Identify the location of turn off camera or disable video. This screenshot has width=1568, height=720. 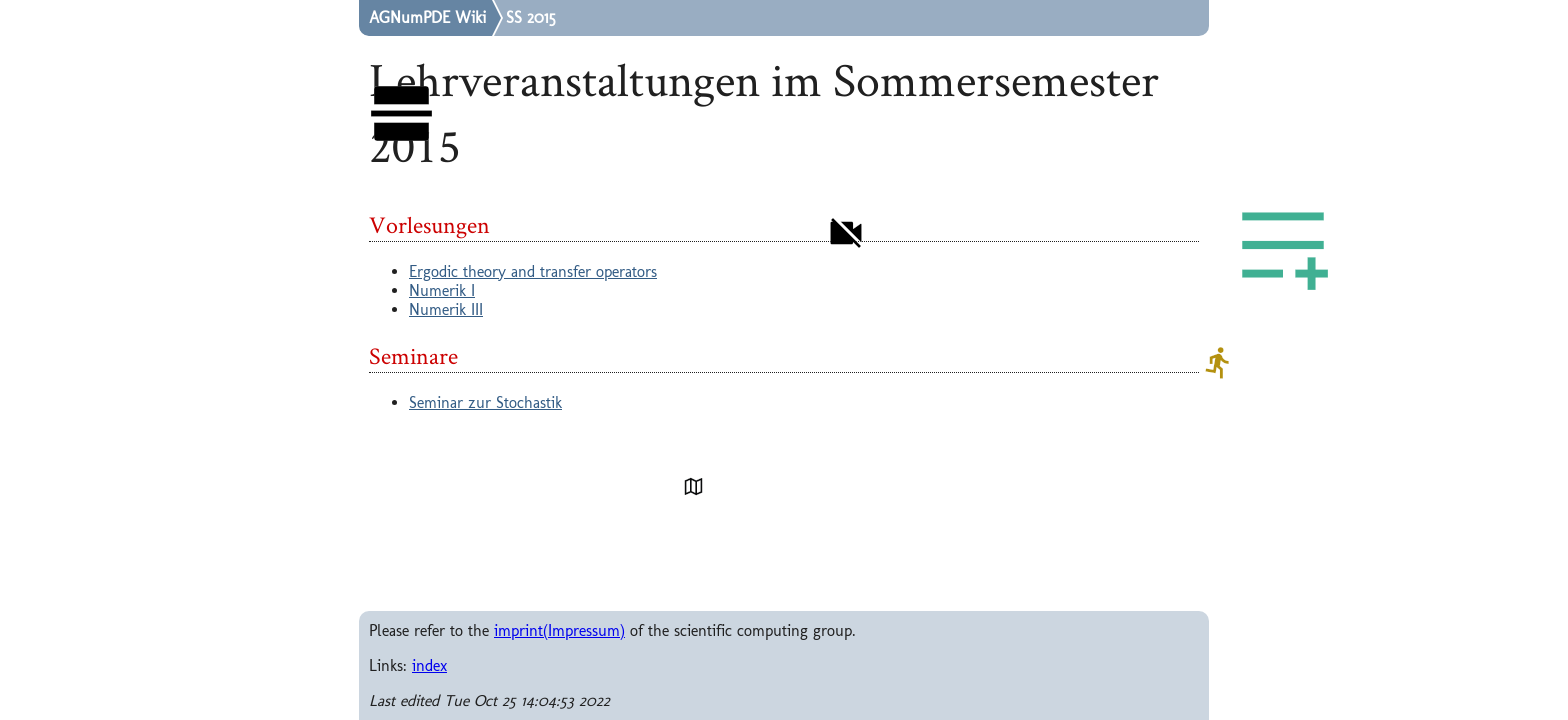
(846, 233).